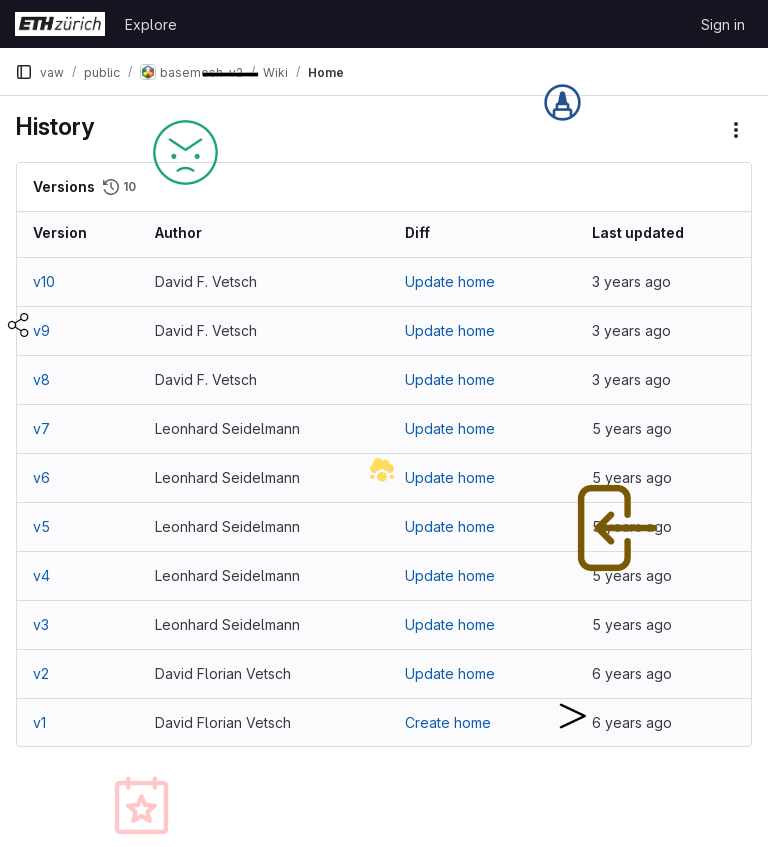  What do you see at coordinates (185, 152) in the screenshot?
I see `react to a message with anger` at bounding box center [185, 152].